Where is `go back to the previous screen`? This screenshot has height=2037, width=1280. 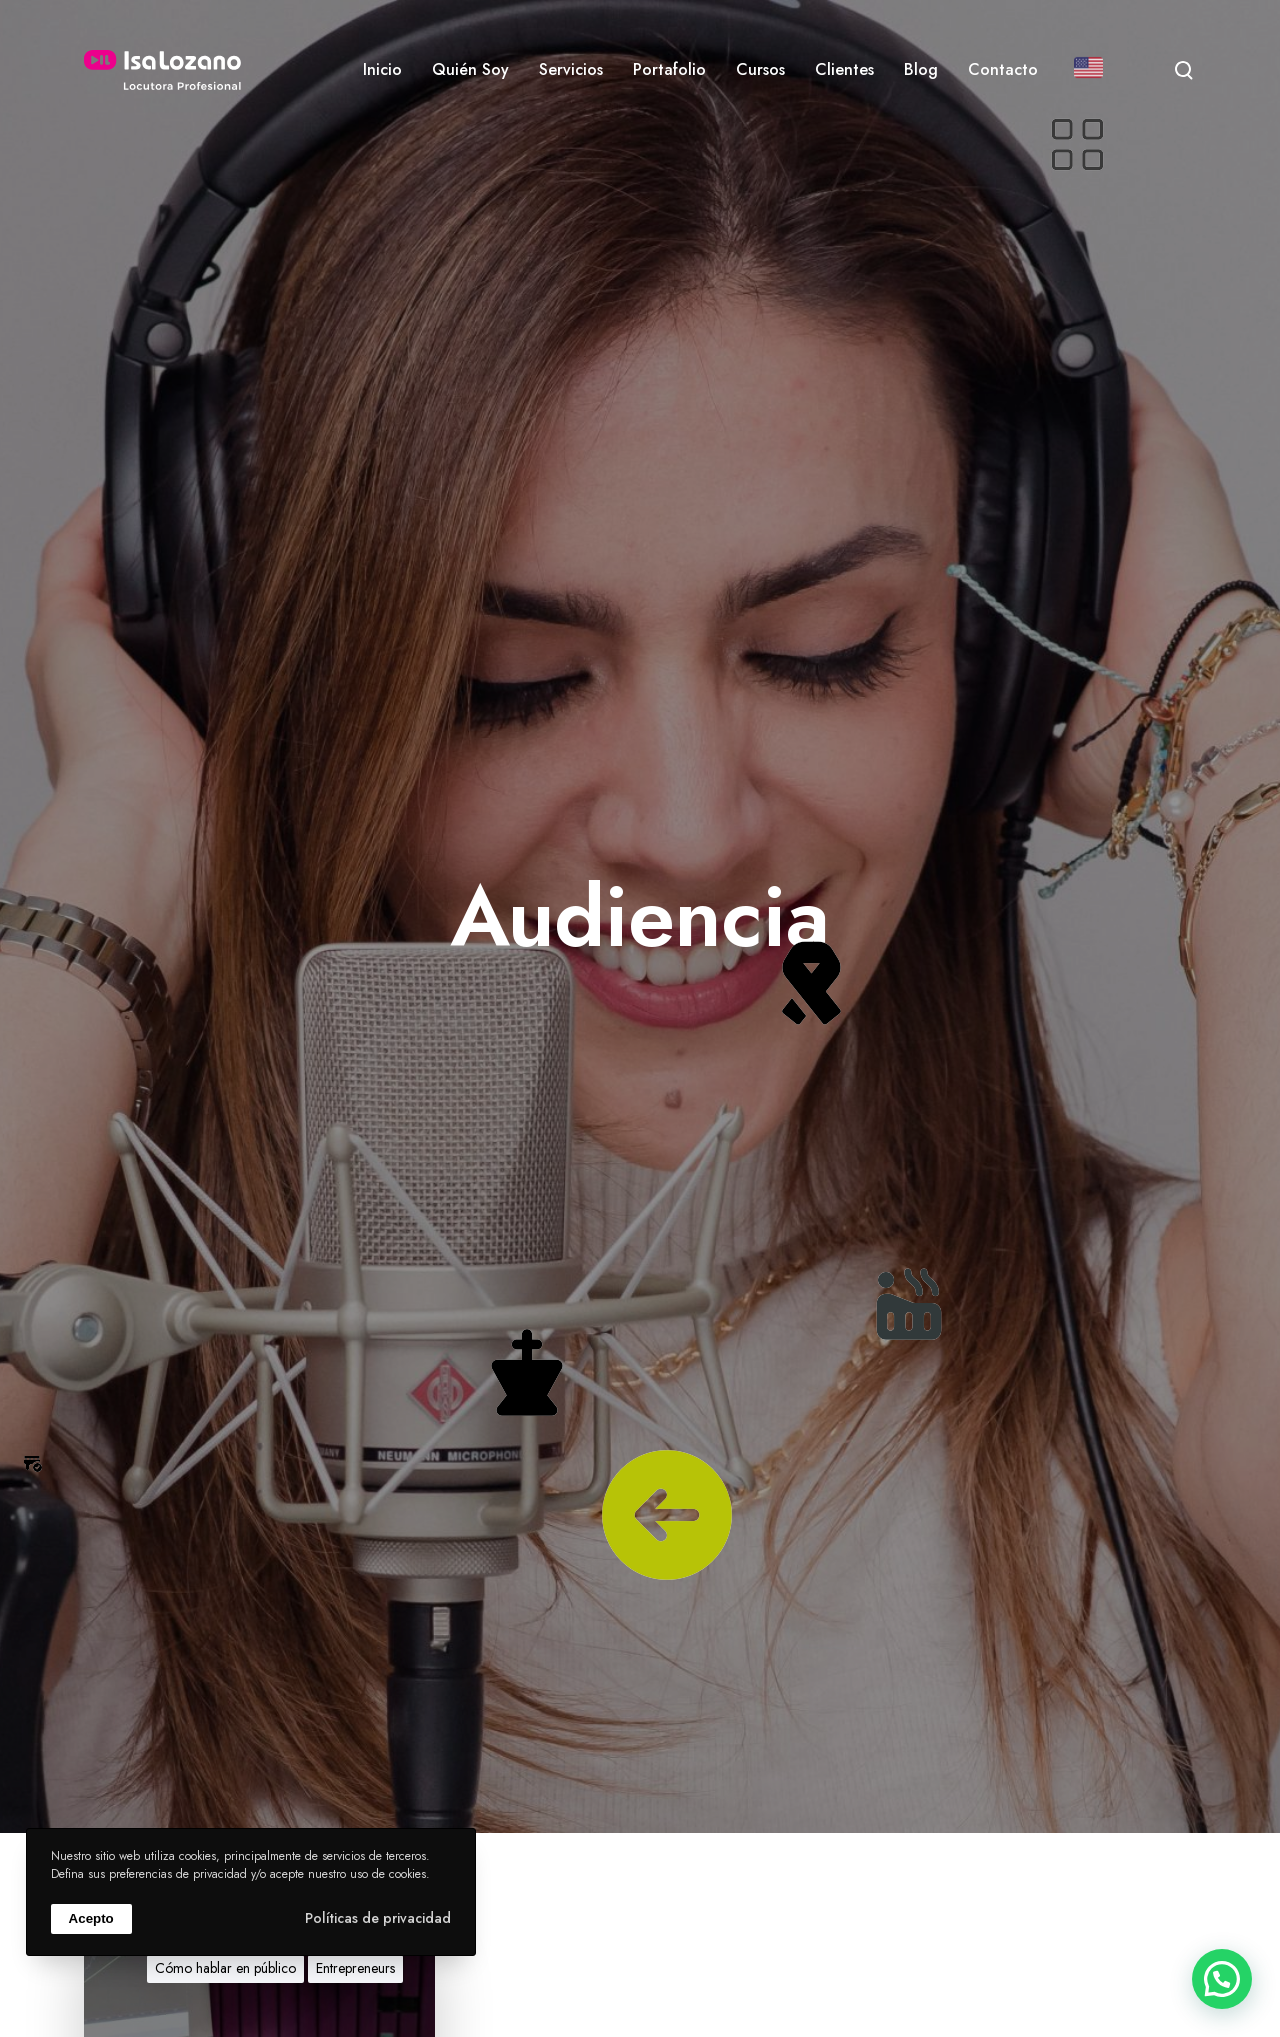
go back to the previous screen is located at coordinates (667, 1515).